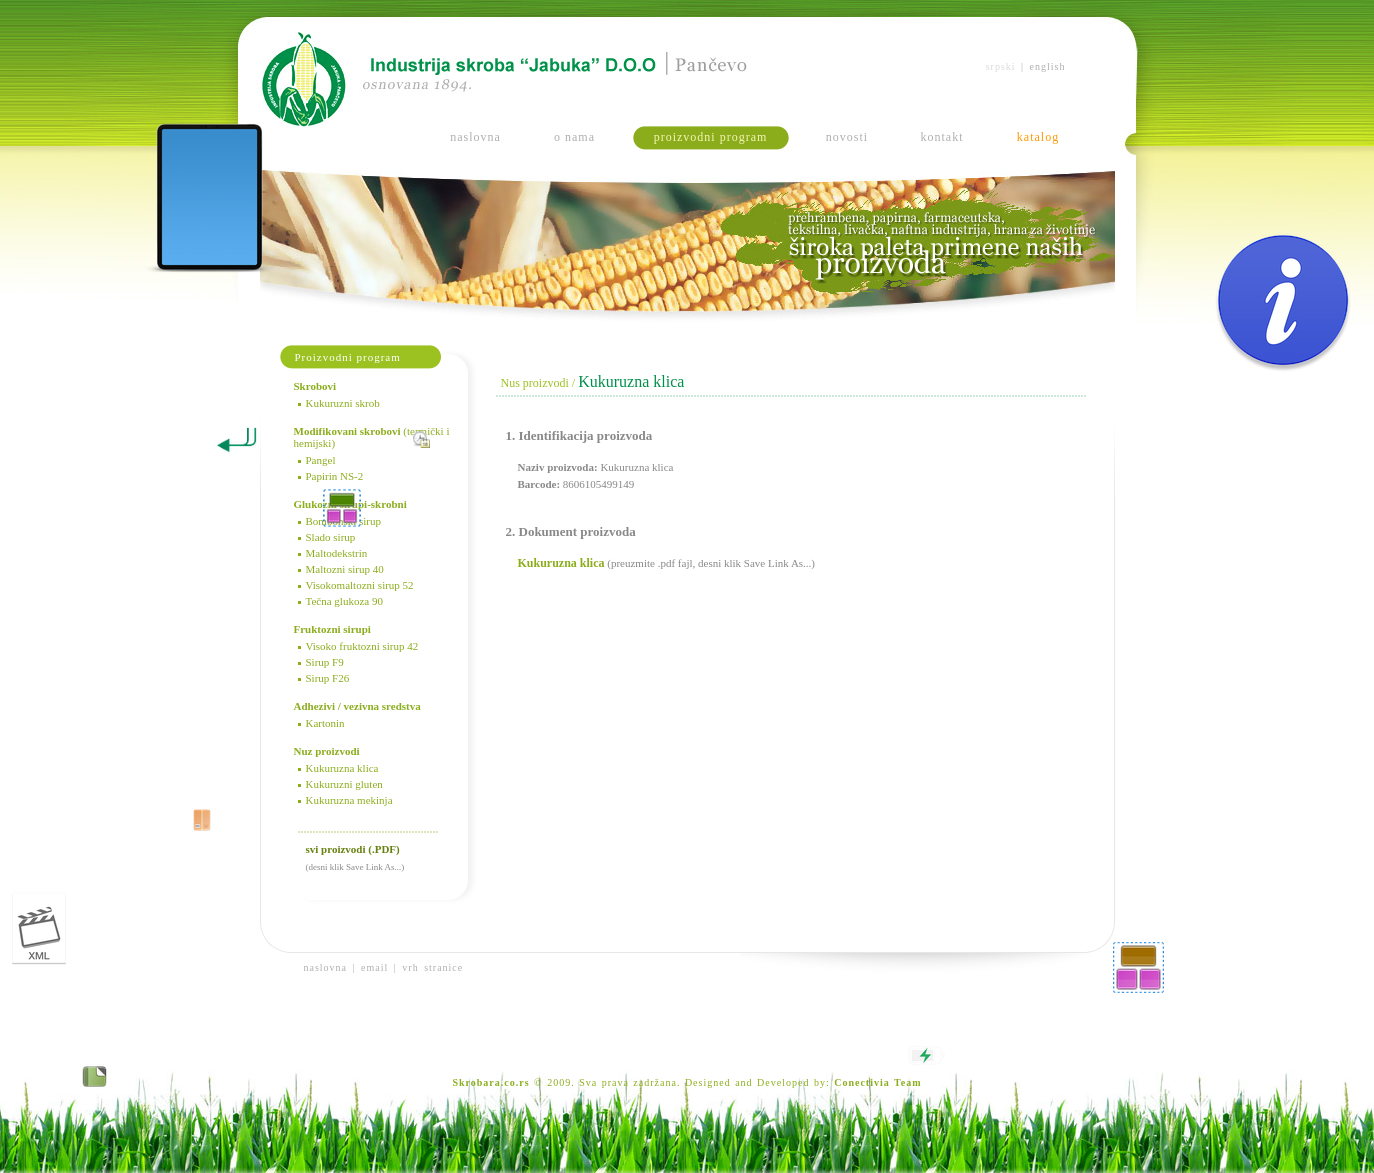  Describe the element at coordinates (926, 1055) in the screenshot. I see `indicates battery is charging at 80% capacity` at that location.